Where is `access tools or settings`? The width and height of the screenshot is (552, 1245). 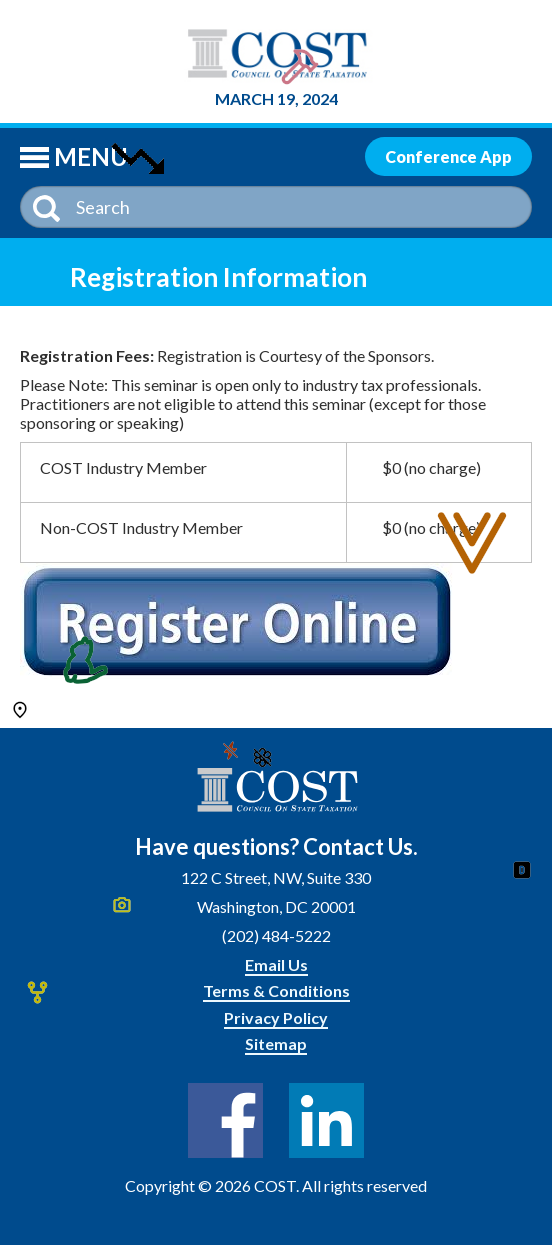
access tools or settings is located at coordinates (300, 66).